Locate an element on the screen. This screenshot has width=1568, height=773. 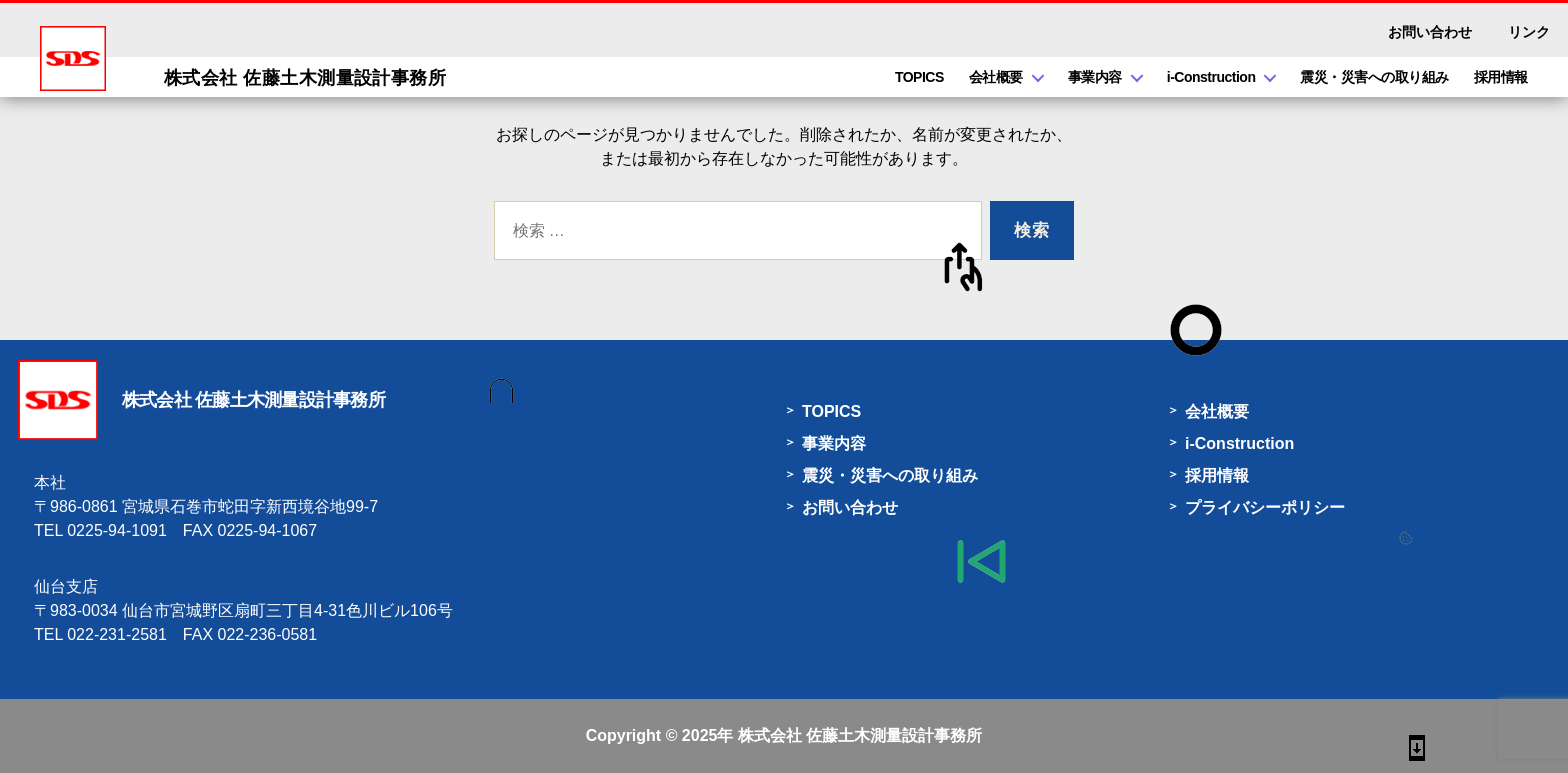
manage cookie preferences and privacy settings is located at coordinates (1406, 538).